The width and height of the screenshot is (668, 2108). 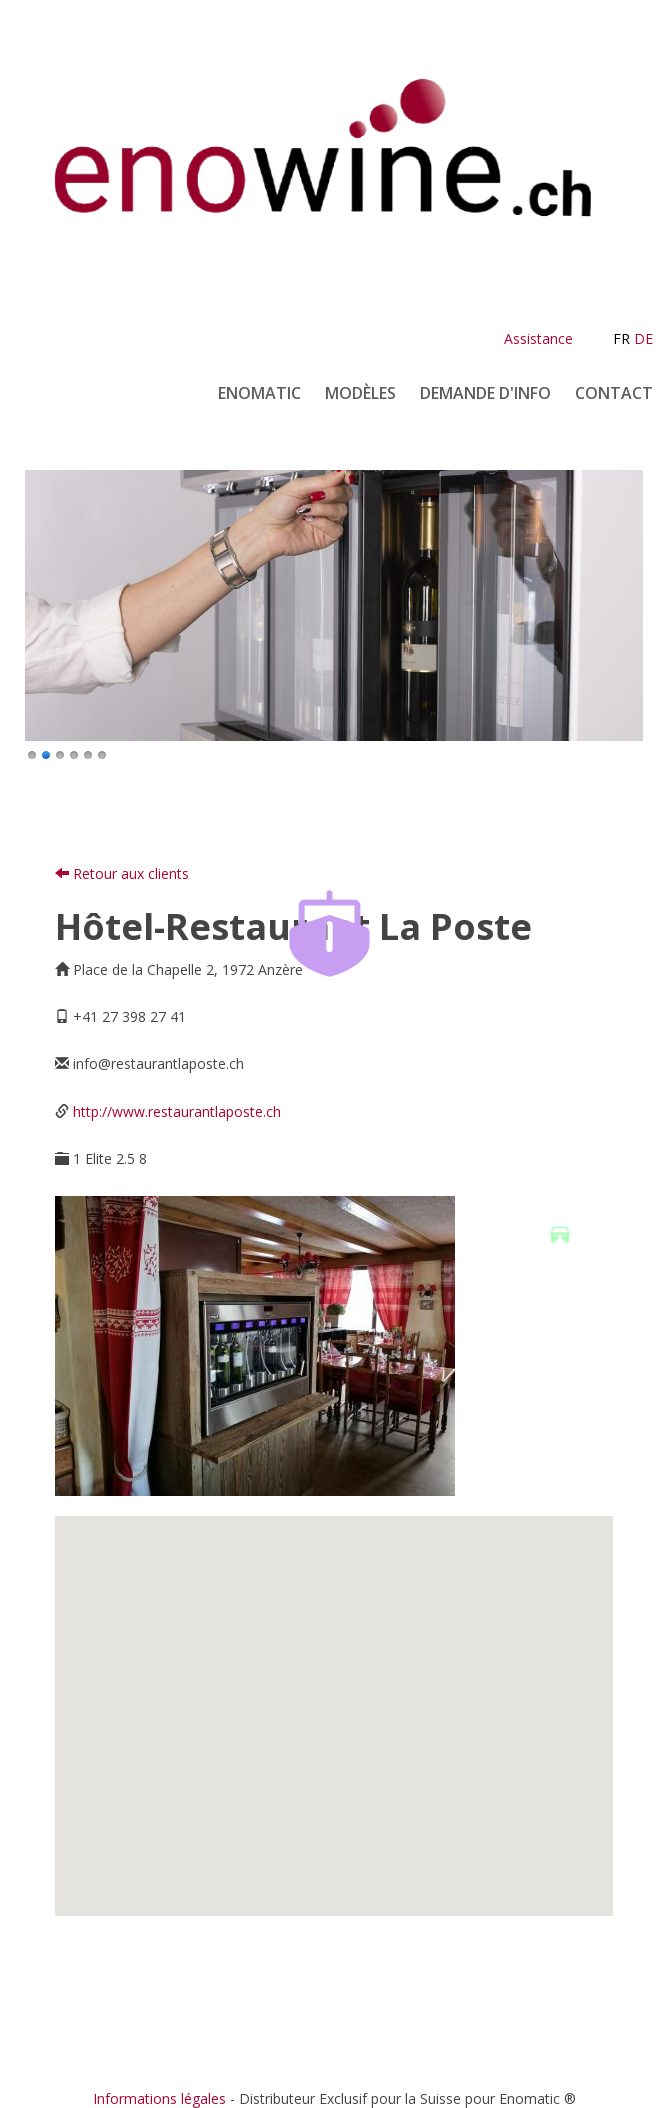 I want to click on access boat or ferry services, so click(x=329, y=933).